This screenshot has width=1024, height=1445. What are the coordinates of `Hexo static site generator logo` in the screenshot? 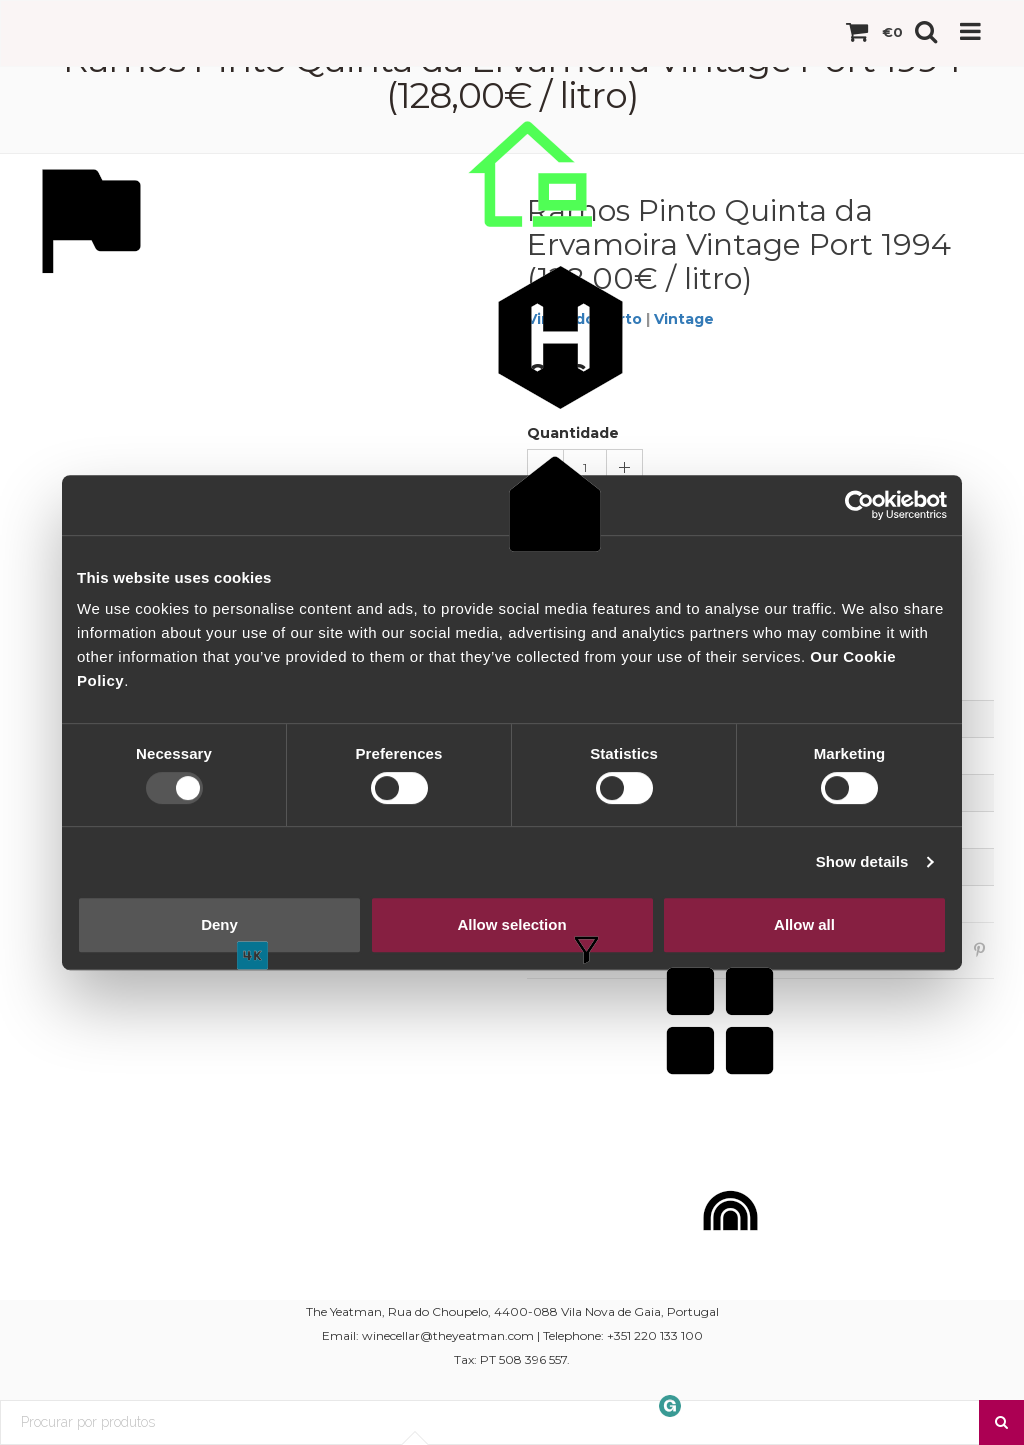 It's located at (560, 337).